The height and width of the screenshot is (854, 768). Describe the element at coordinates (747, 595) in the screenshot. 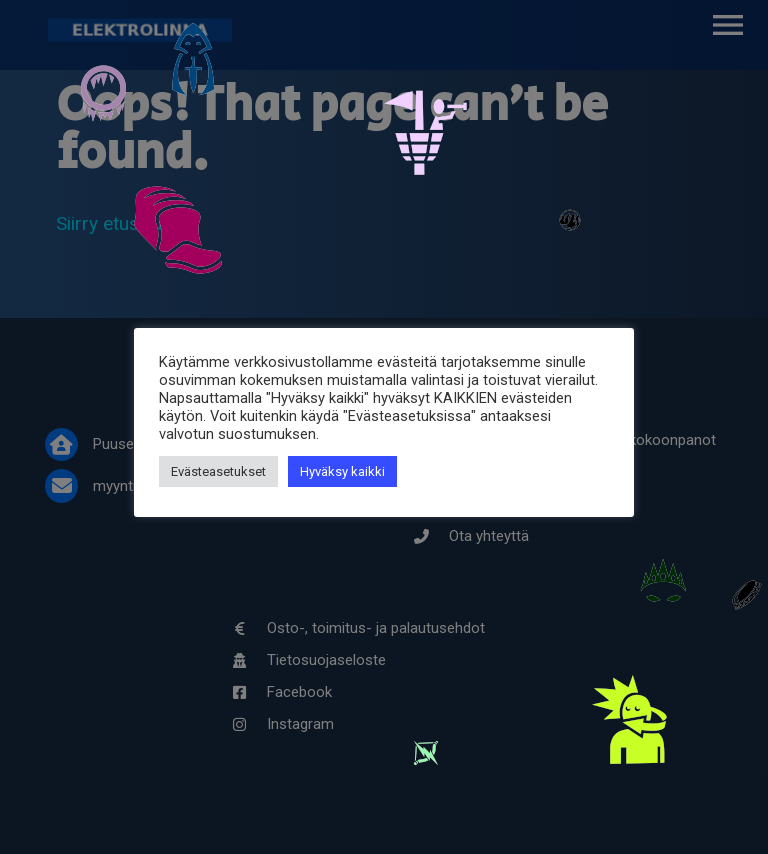

I see `bottle cap collectible item in a game inventory` at that location.